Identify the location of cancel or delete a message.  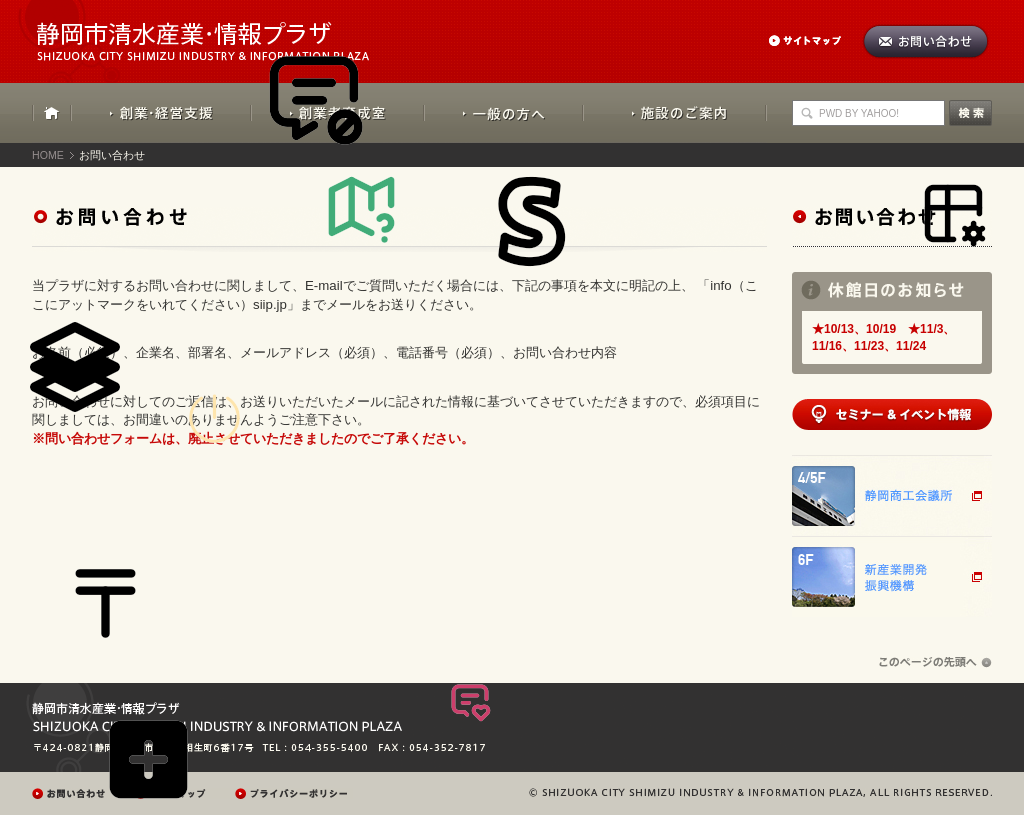
(314, 96).